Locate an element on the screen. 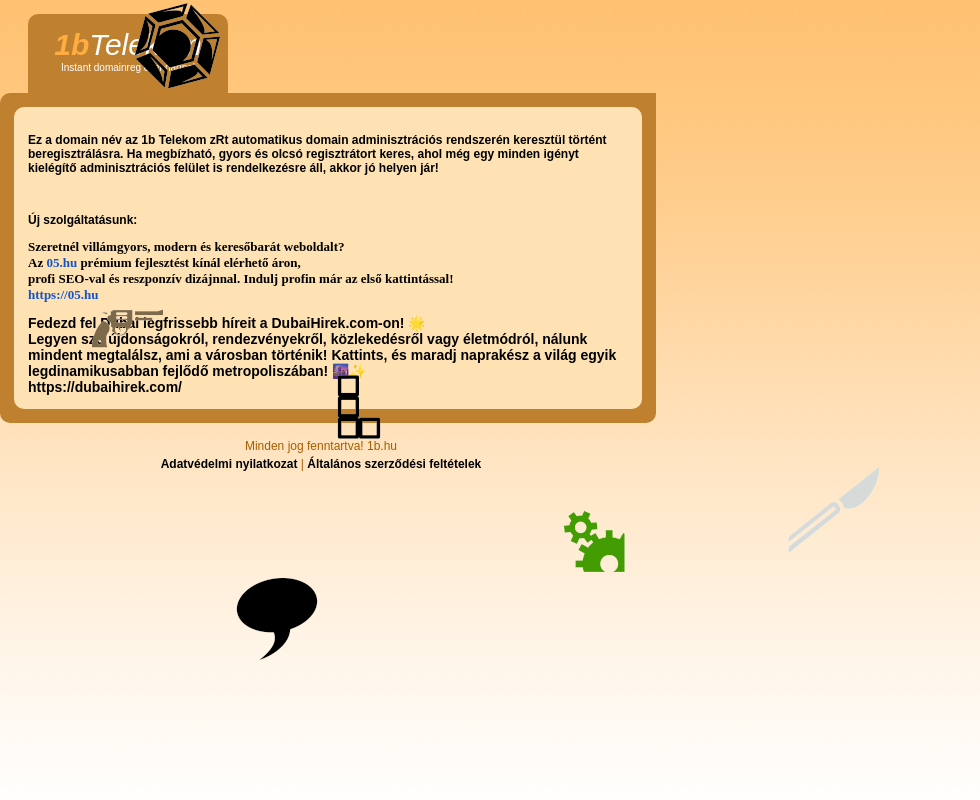  select revolver weapon in game inventory is located at coordinates (127, 328).